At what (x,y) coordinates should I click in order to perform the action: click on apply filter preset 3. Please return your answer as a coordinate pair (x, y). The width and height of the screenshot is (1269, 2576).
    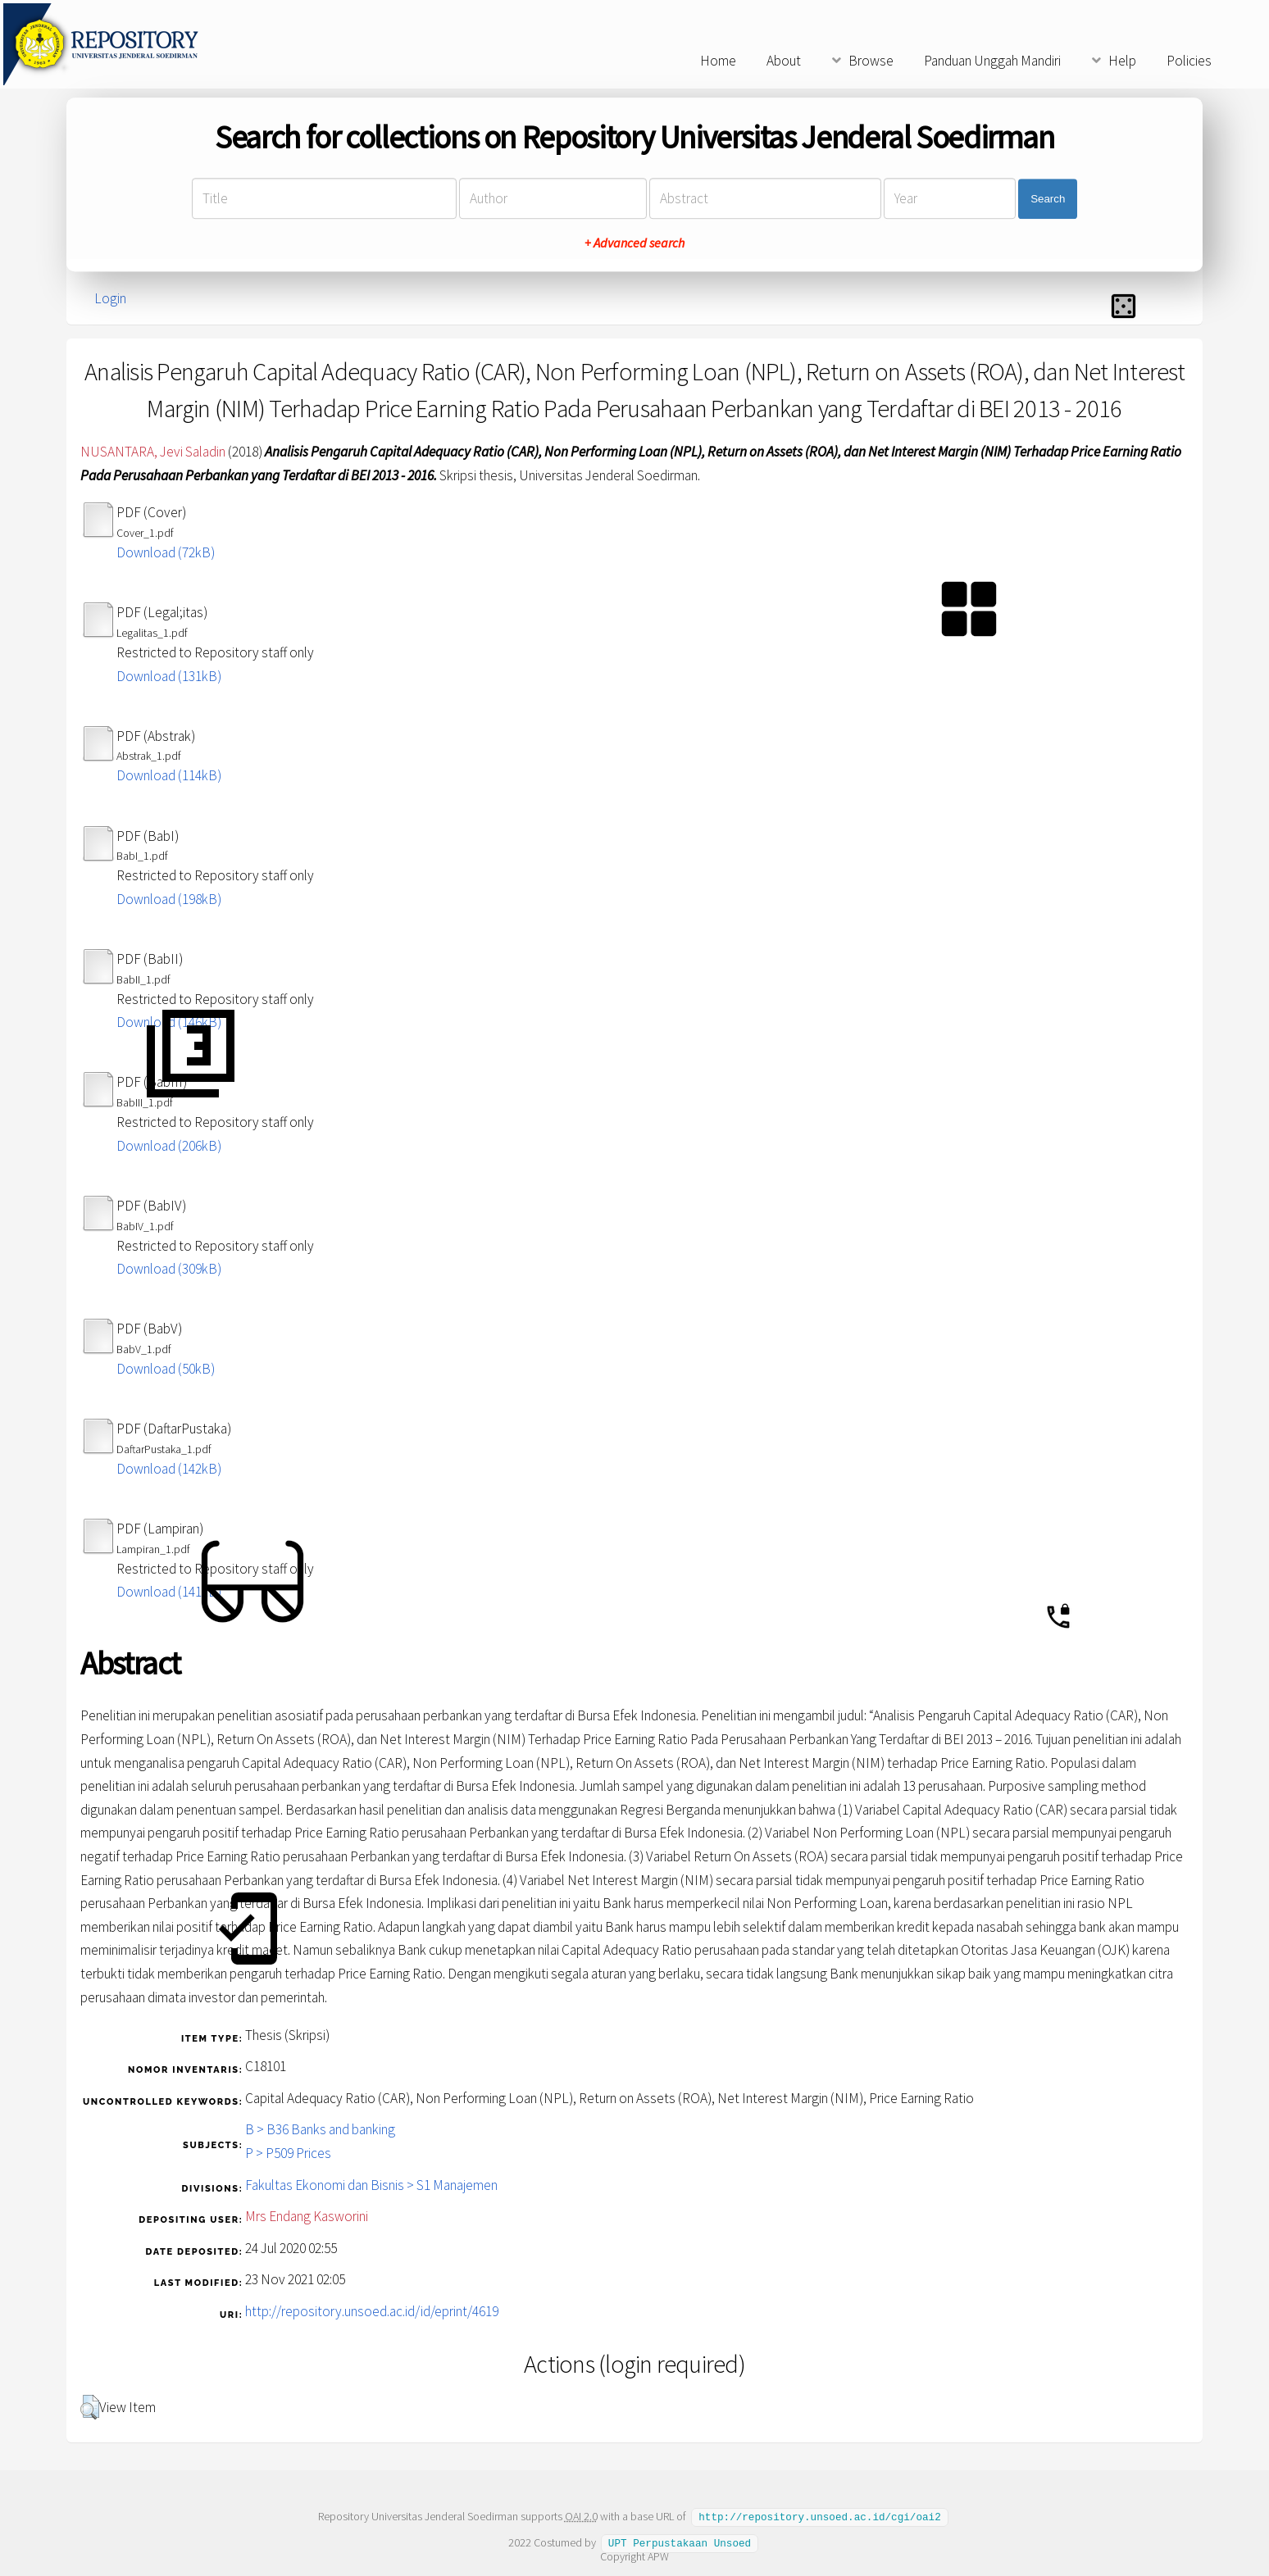
    Looking at the image, I should click on (190, 1053).